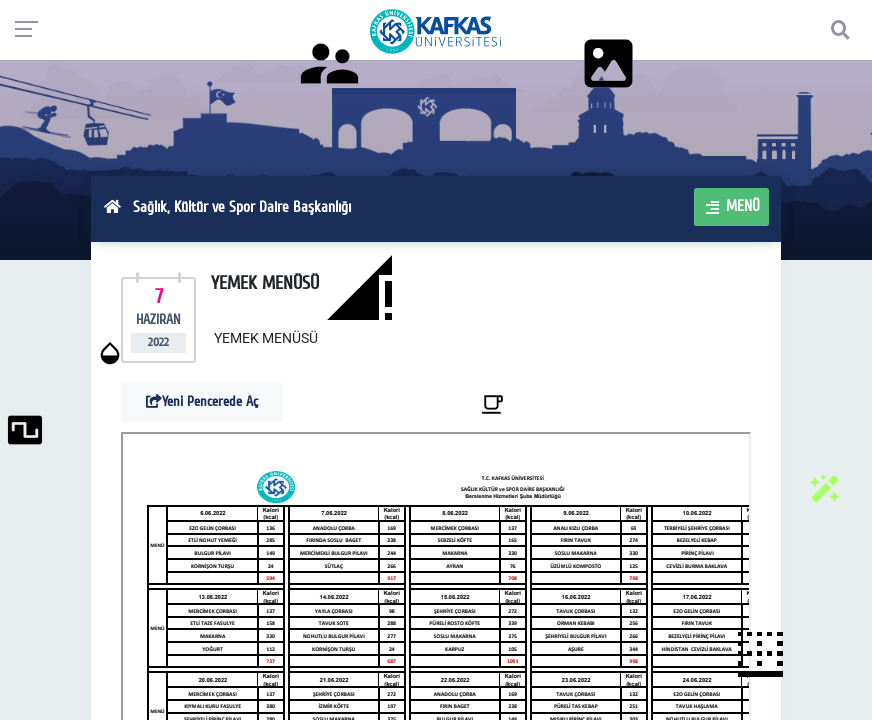  I want to click on manage team members or user accounts, so click(329, 63).